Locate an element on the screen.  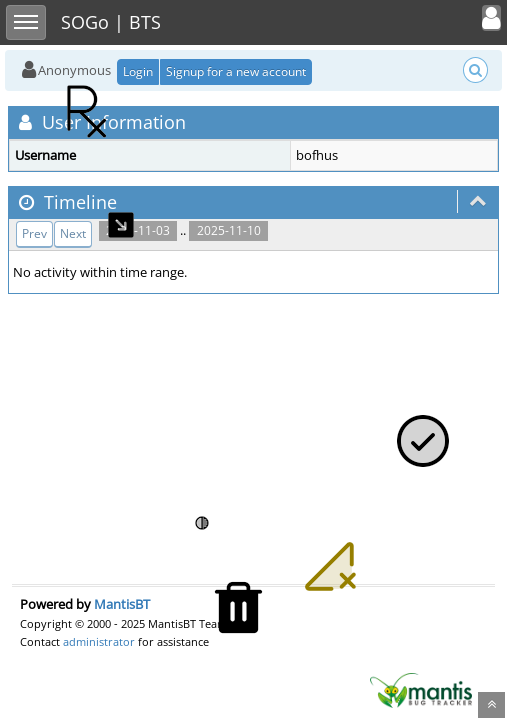
indicates successful completion of an action is located at coordinates (423, 441).